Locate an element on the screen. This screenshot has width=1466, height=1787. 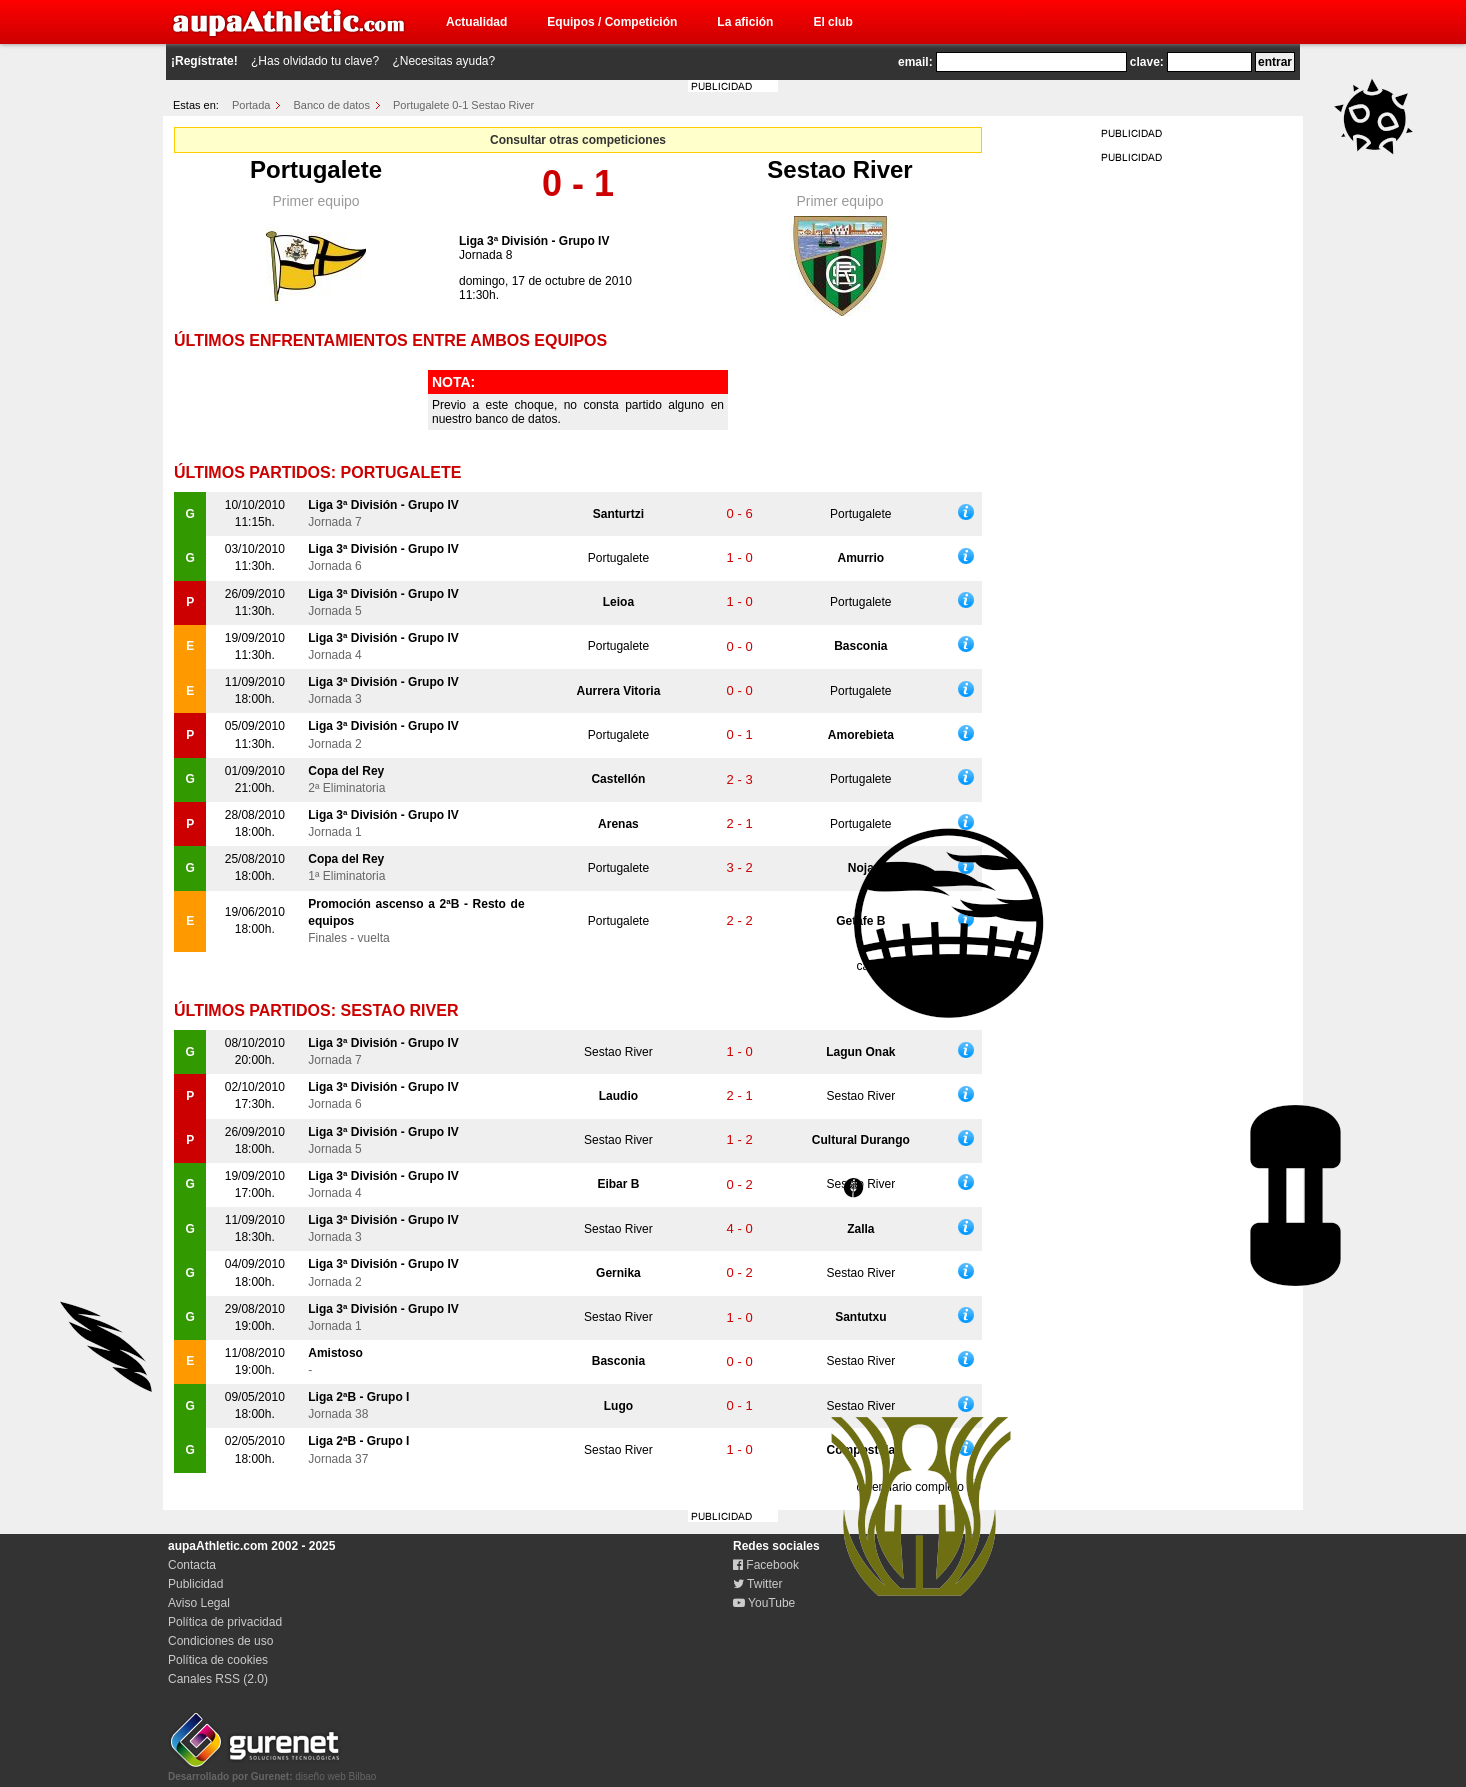
indicates a special power-up or ability is active is located at coordinates (920, 1506).